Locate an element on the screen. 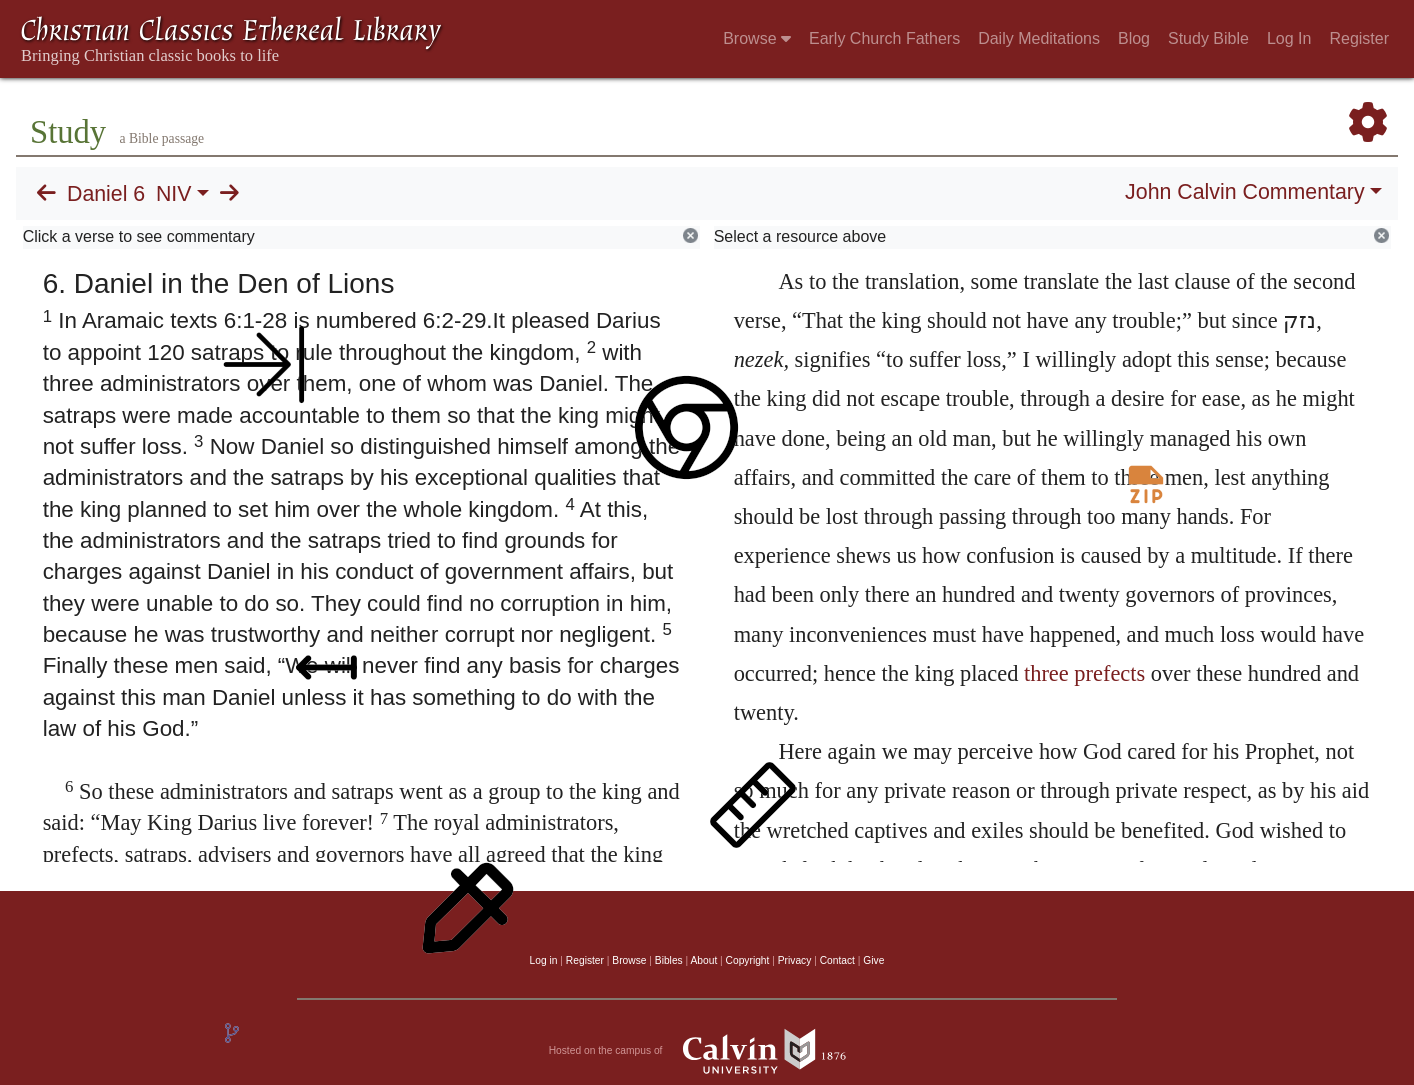  view repository branches is located at coordinates (232, 1033).